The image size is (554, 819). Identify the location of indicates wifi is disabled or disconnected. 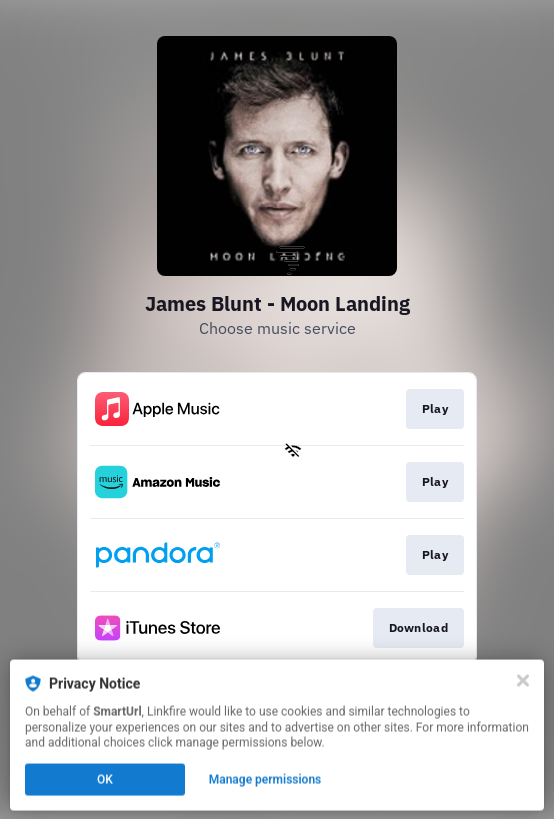
(293, 451).